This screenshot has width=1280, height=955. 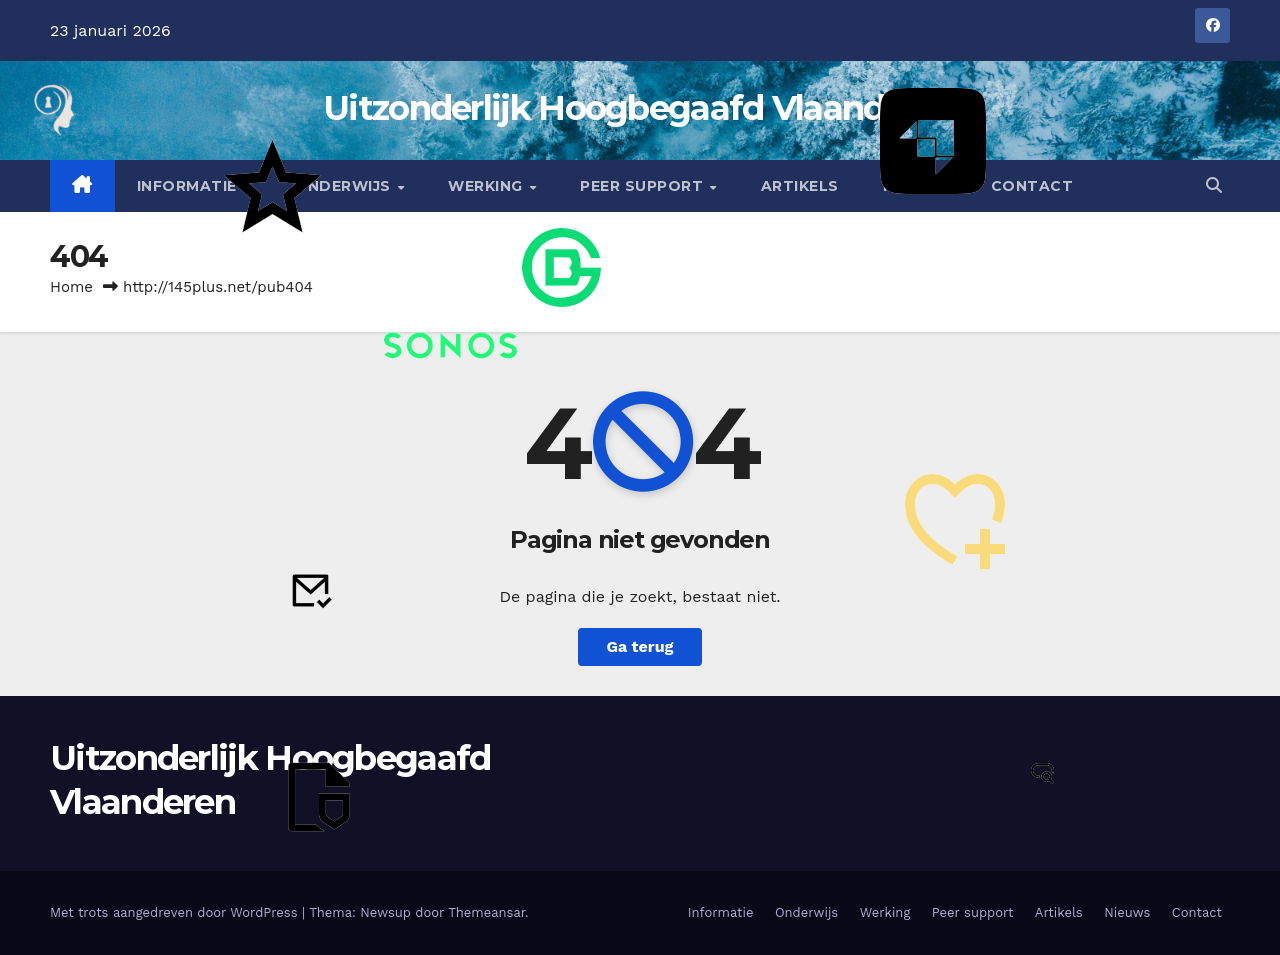 What do you see at coordinates (310, 590) in the screenshot?
I see `email successfully sent or delivered` at bounding box center [310, 590].